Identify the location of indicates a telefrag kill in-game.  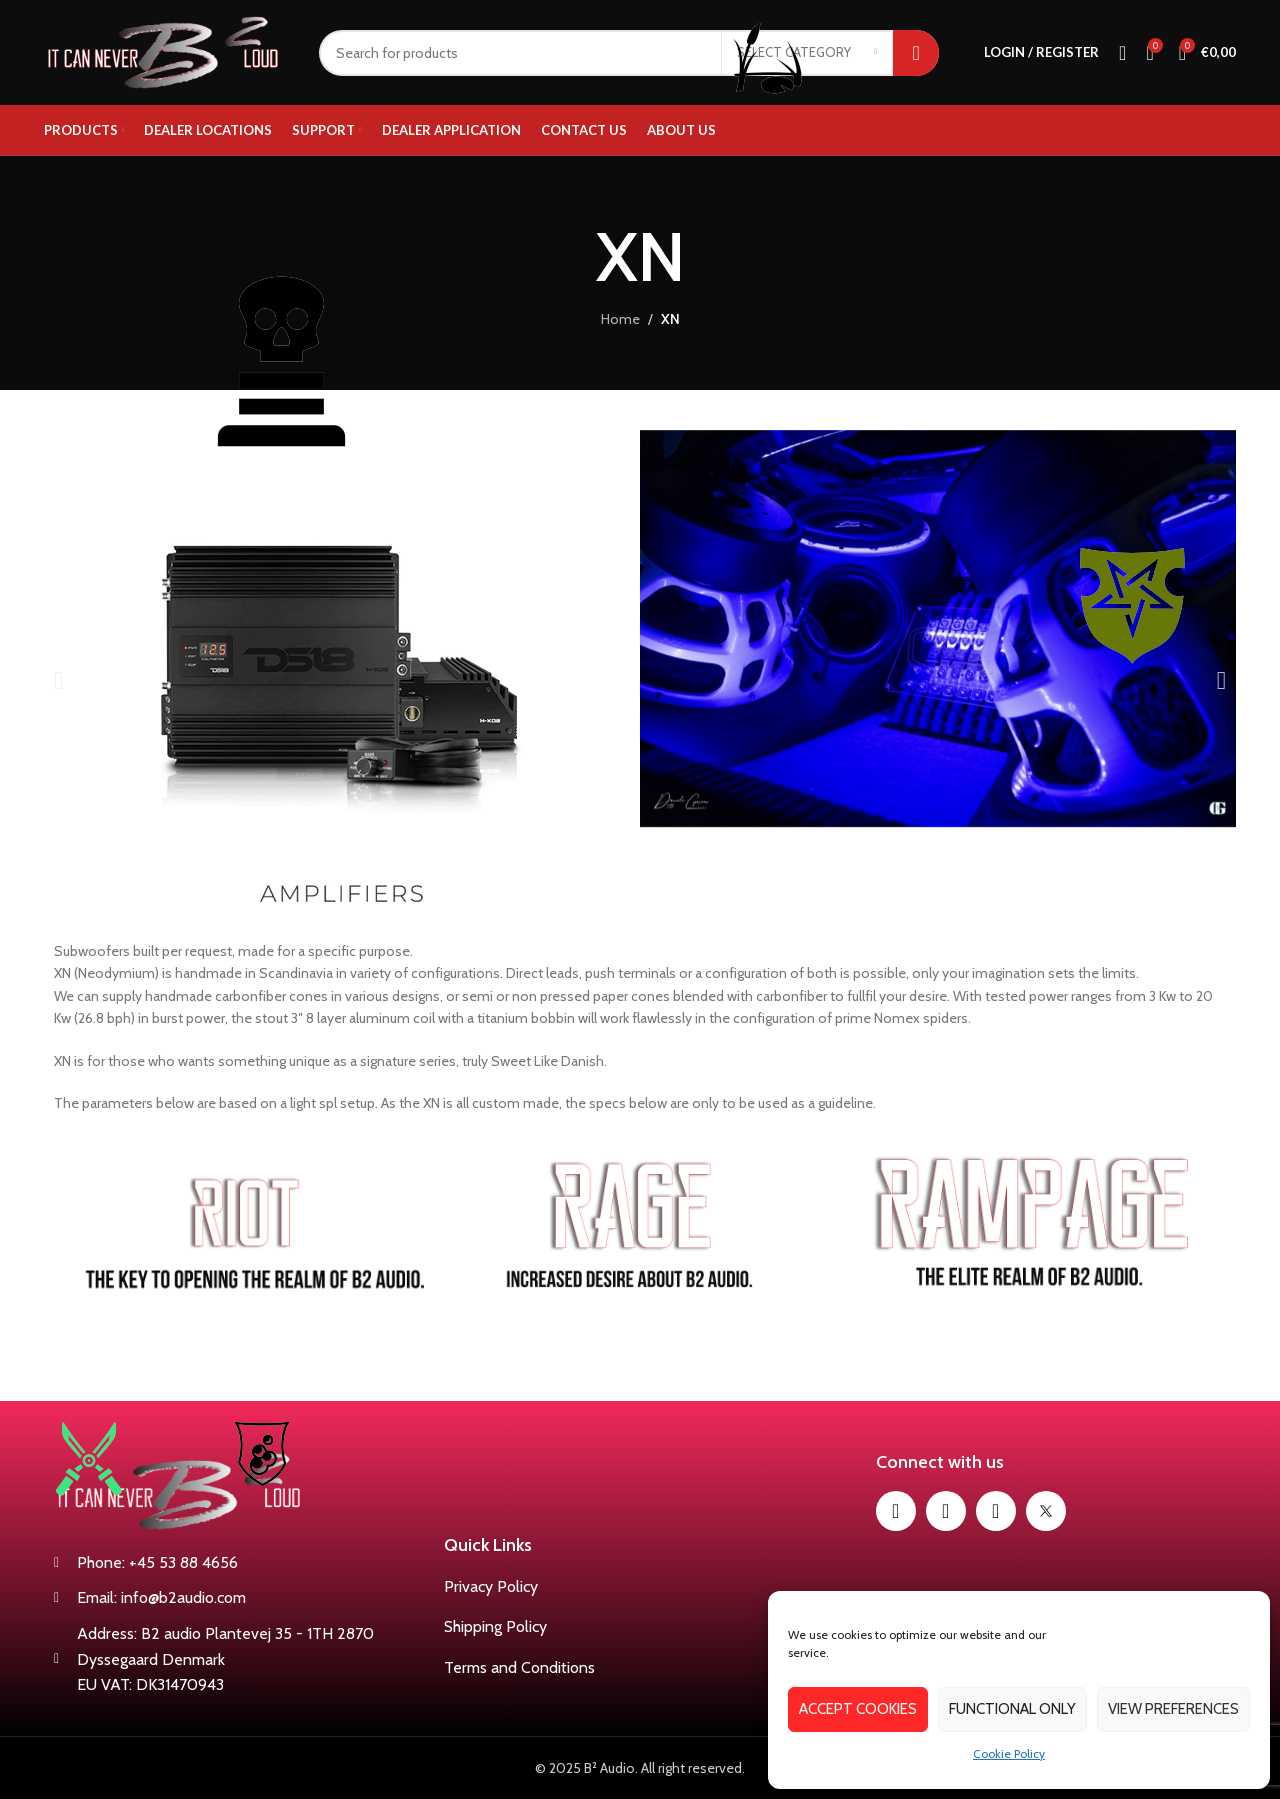
(281, 361).